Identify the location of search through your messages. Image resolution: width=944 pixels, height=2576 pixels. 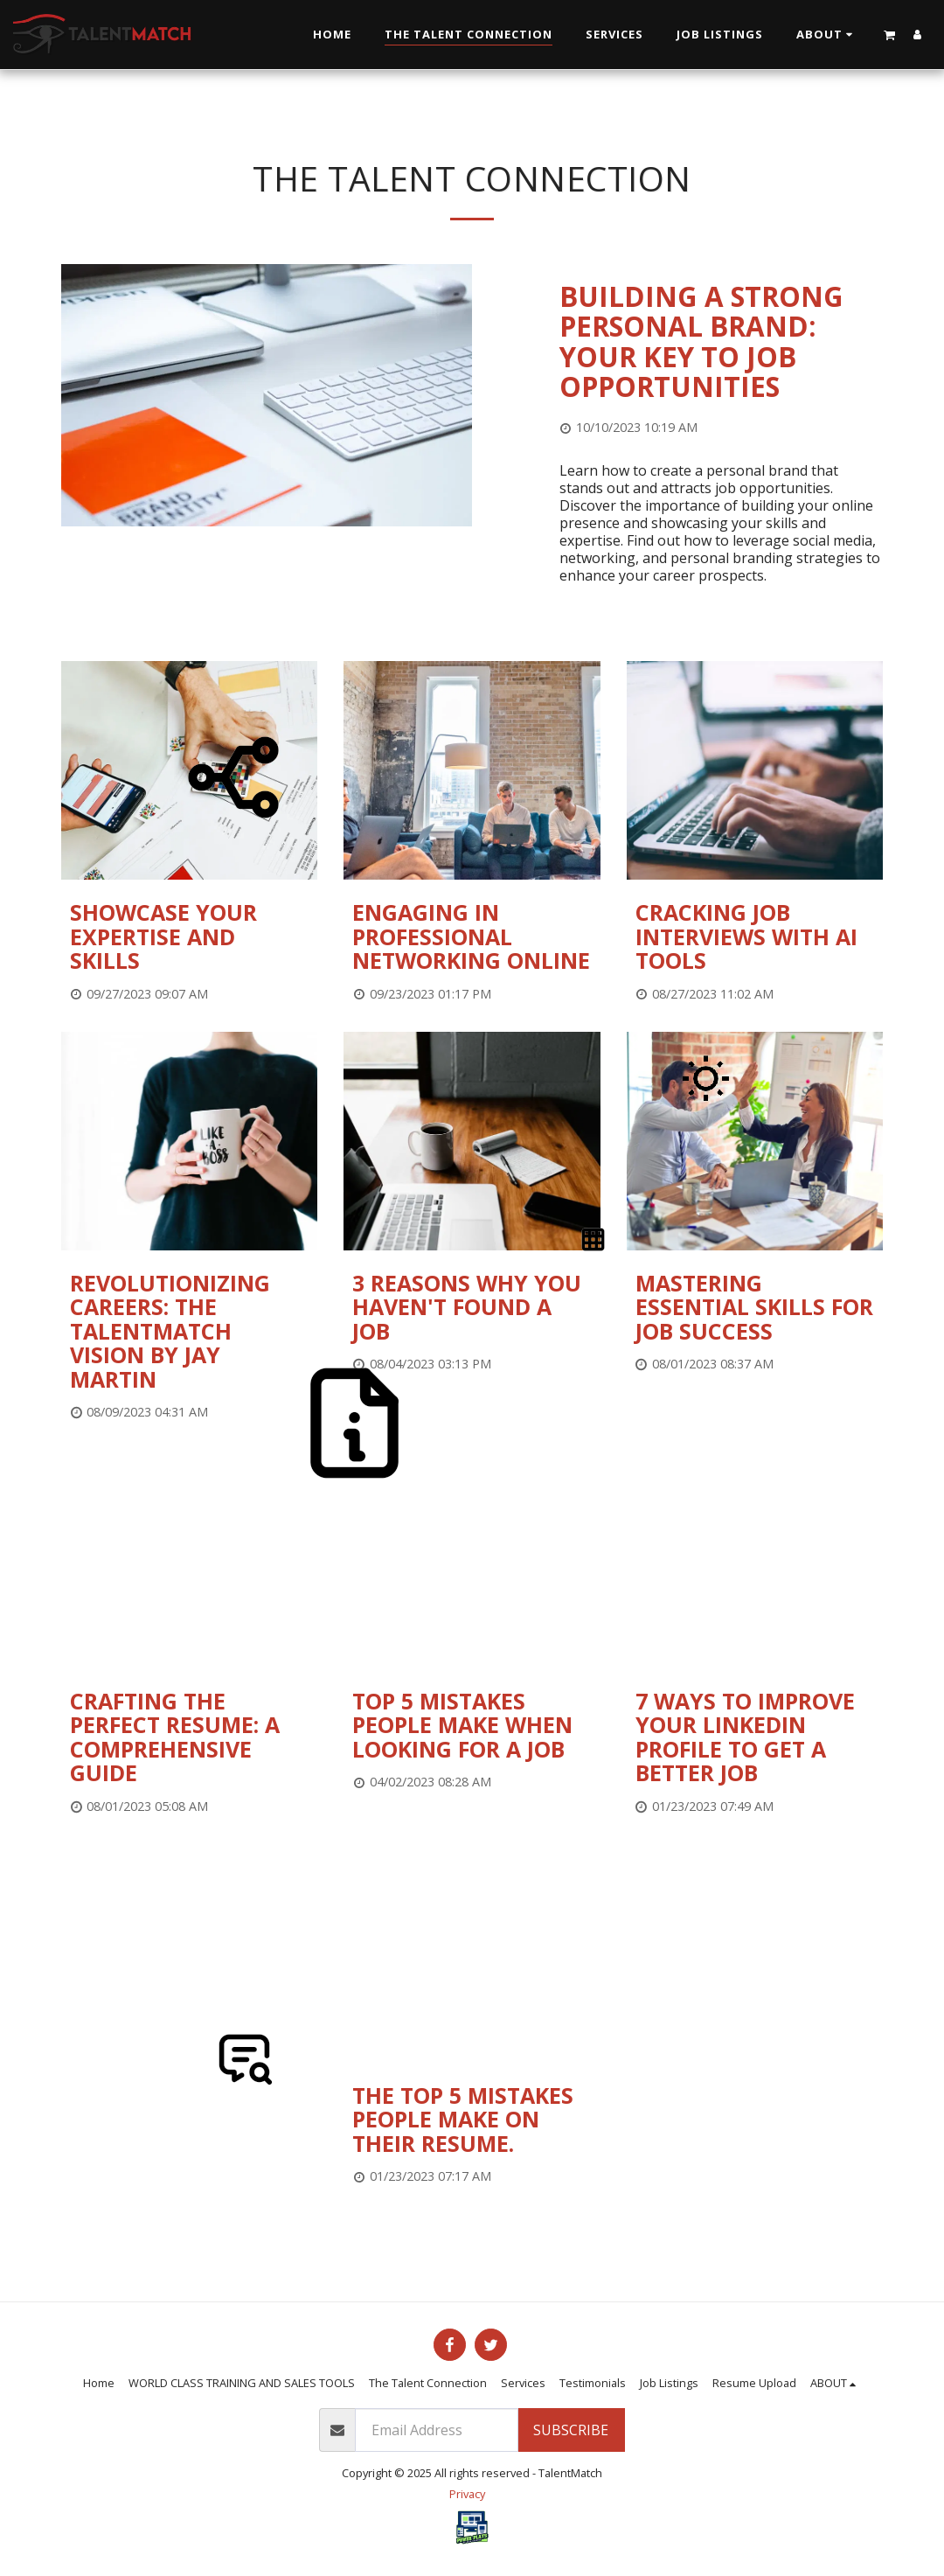
(244, 2057).